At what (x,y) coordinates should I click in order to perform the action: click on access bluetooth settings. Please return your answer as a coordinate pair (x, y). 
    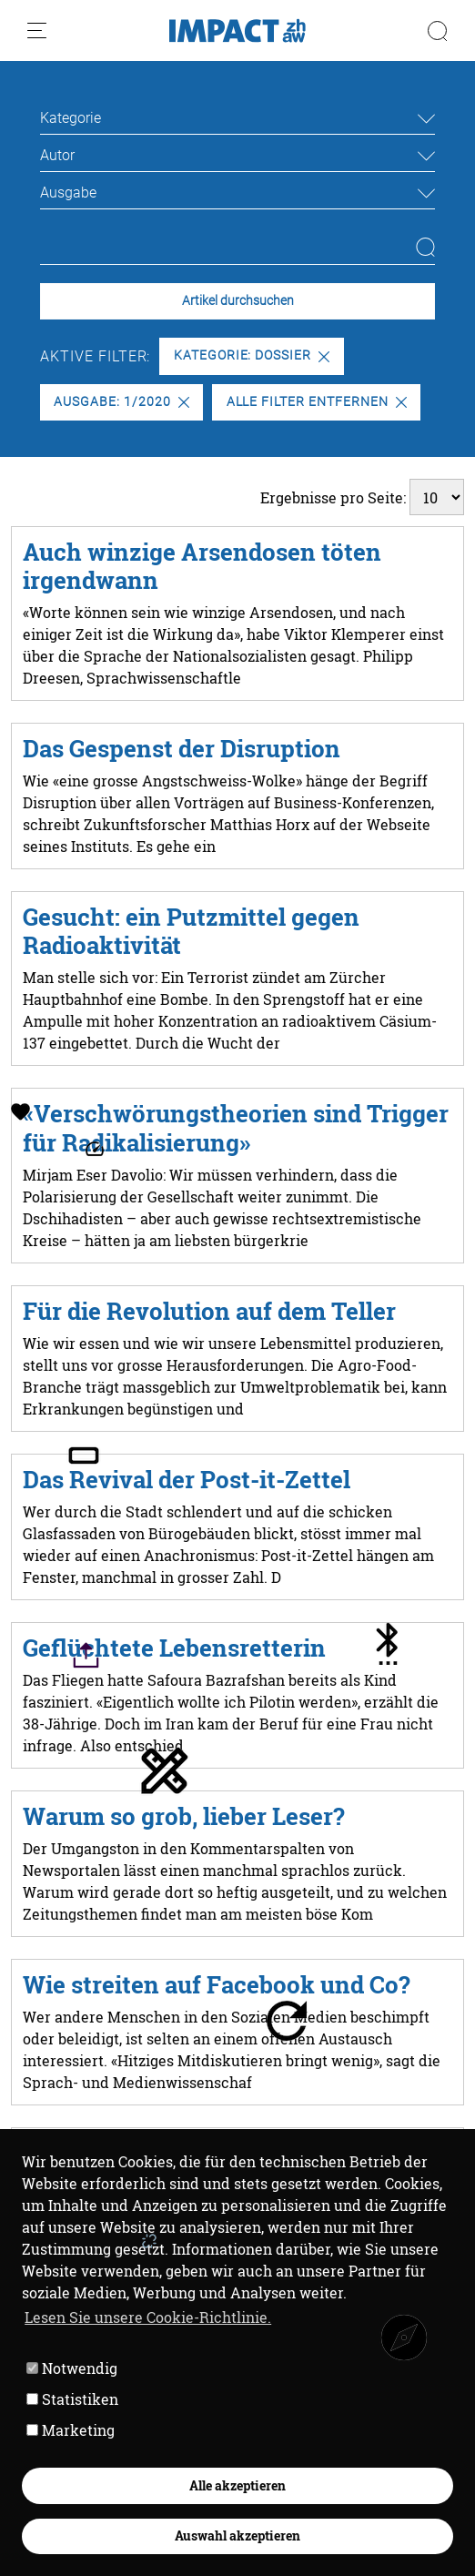
    Looking at the image, I should click on (388, 1643).